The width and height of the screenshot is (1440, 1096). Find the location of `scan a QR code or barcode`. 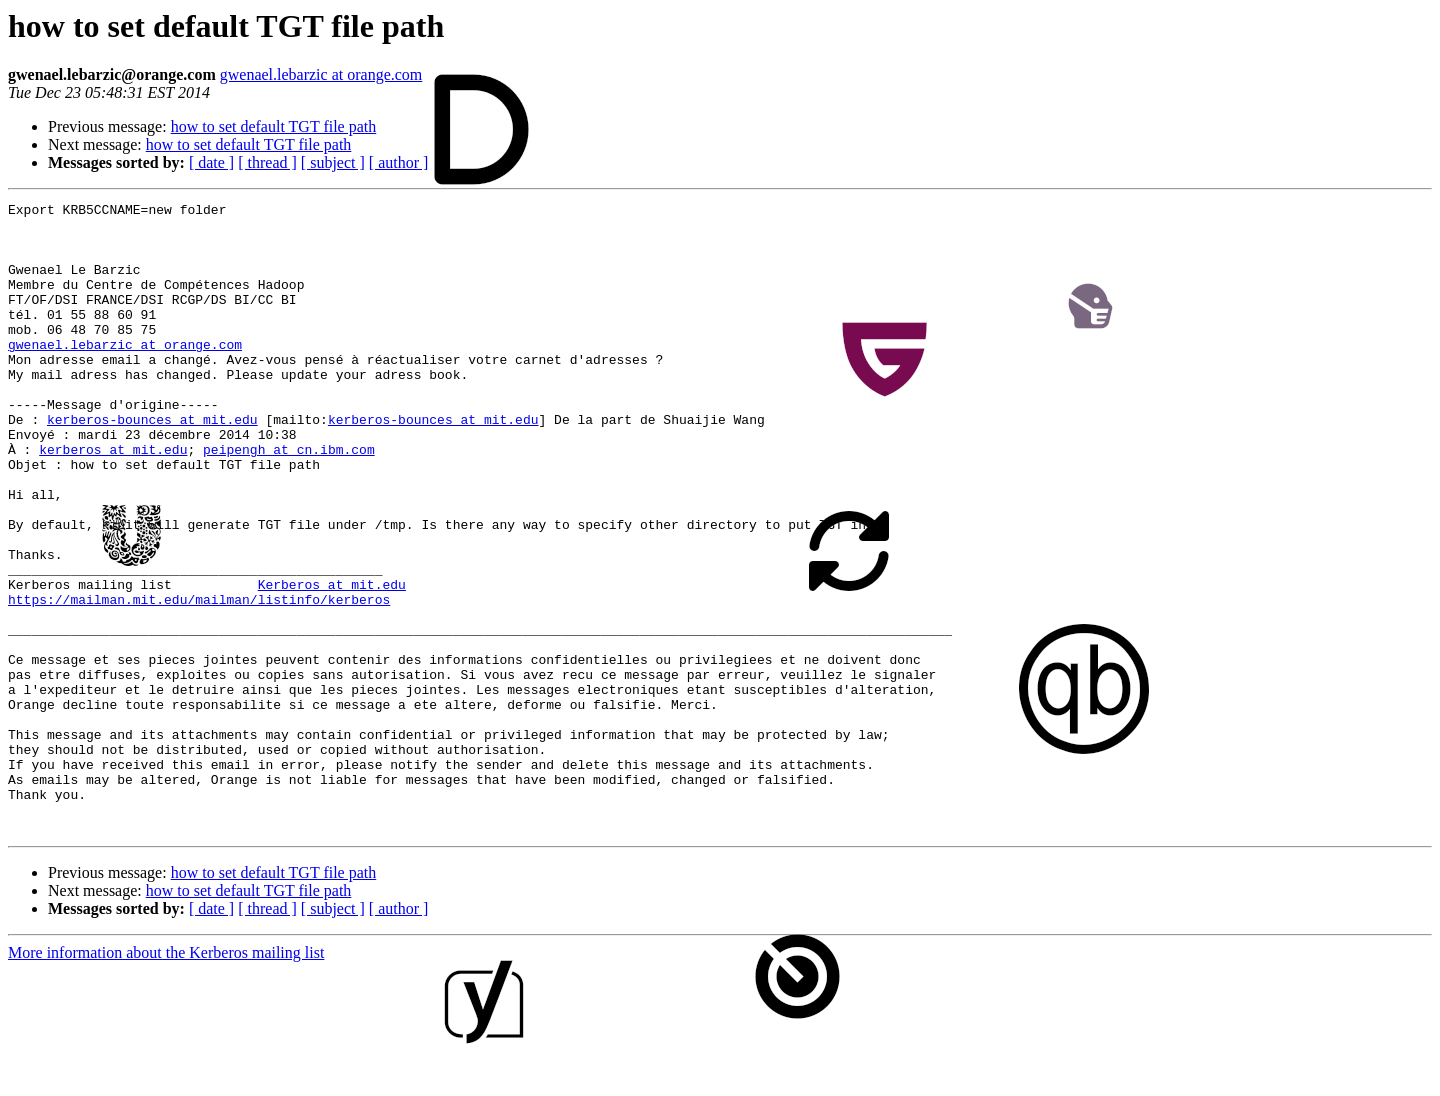

scan a QR code or barcode is located at coordinates (797, 976).